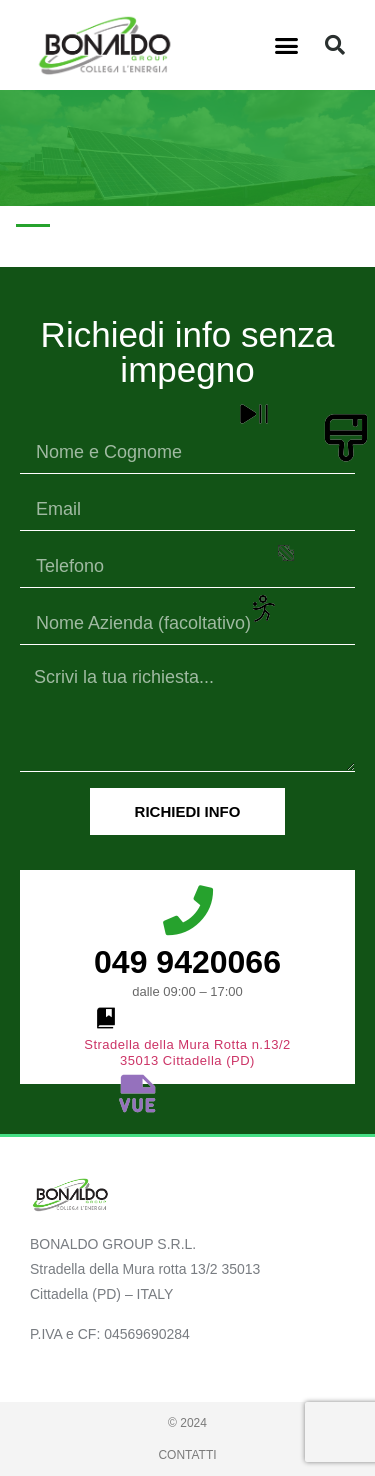  Describe the element at coordinates (138, 1095) in the screenshot. I see `a Vue.js framework file` at that location.